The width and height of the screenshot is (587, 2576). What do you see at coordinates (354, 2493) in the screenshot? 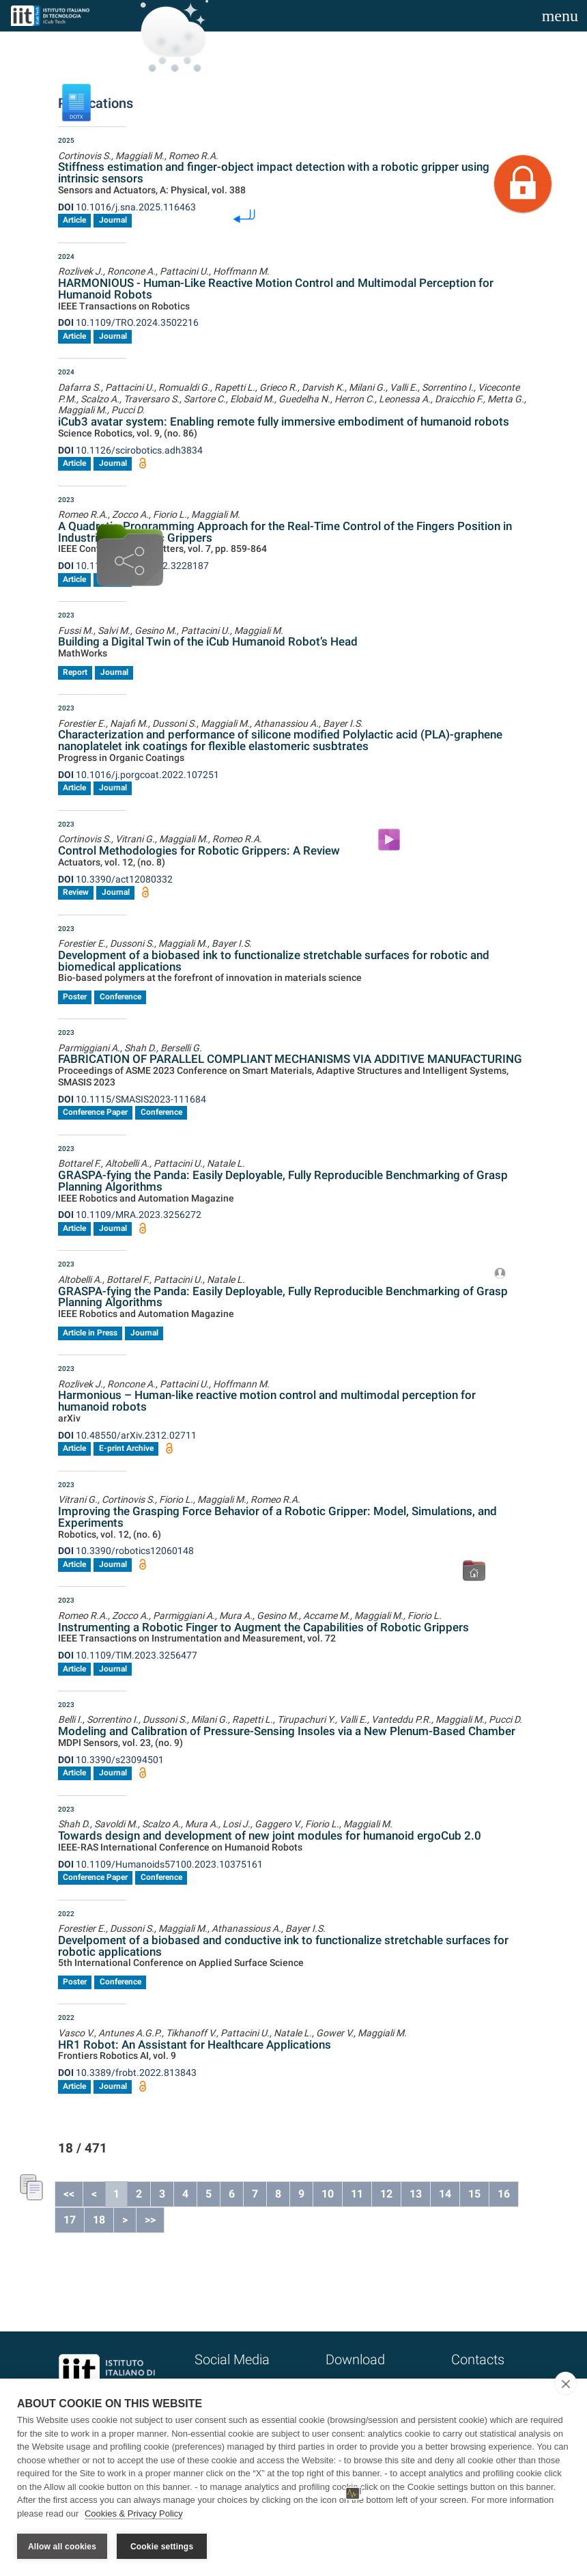
I see `open system monitor application` at bounding box center [354, 2493].